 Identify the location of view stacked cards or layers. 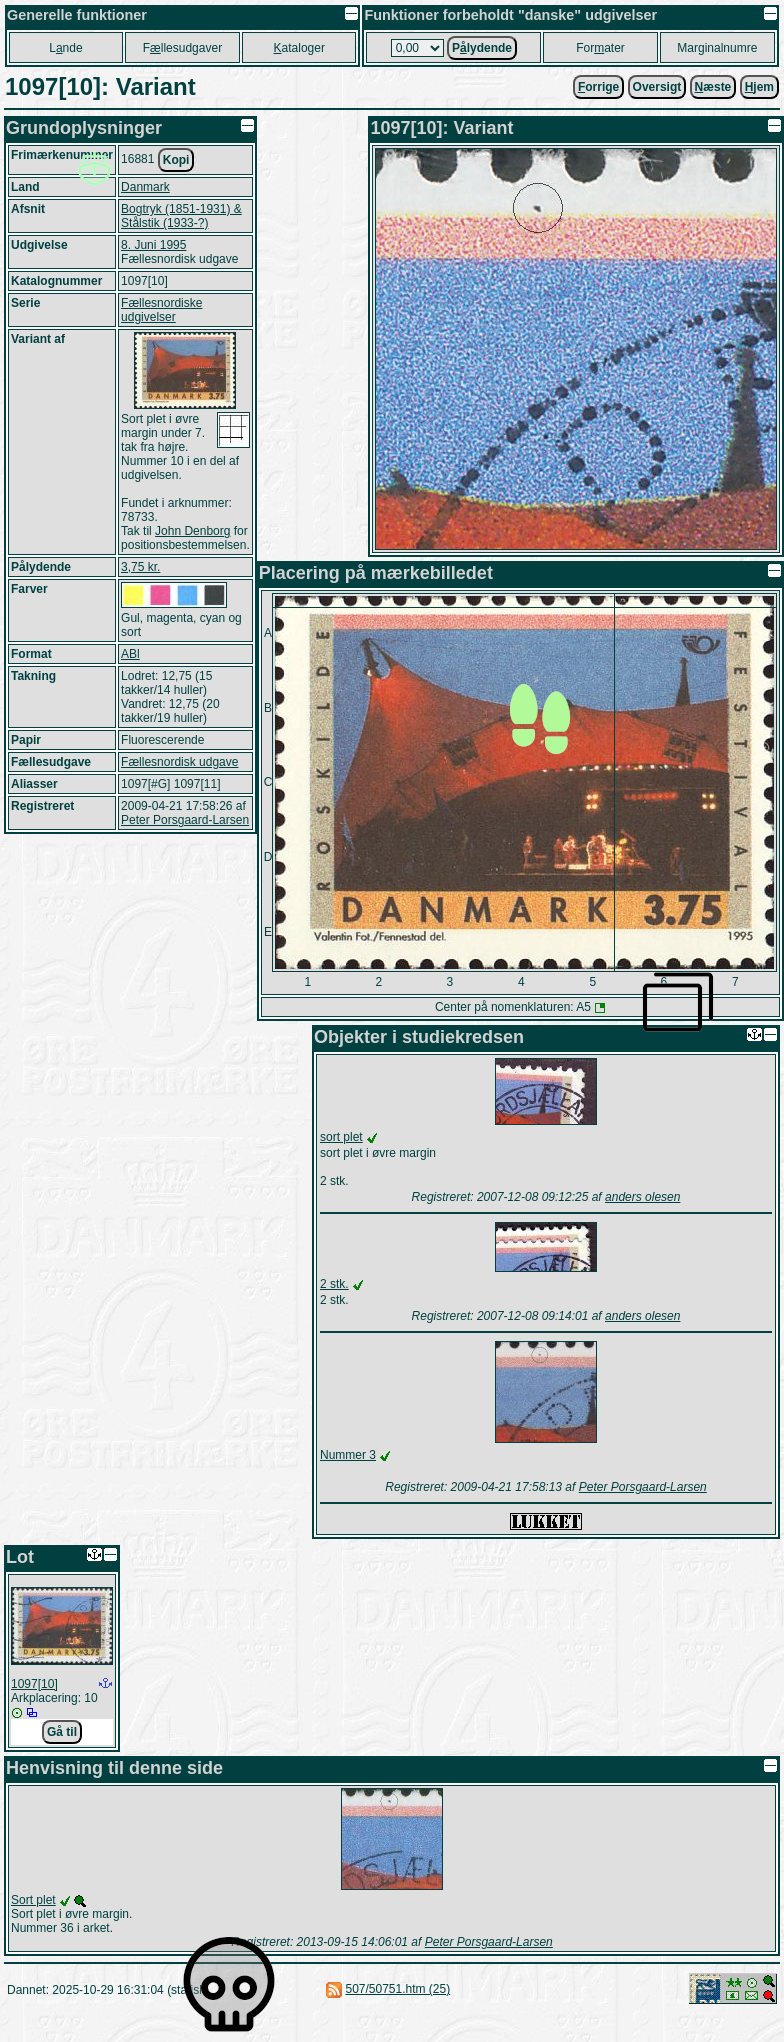
(678, 1002).